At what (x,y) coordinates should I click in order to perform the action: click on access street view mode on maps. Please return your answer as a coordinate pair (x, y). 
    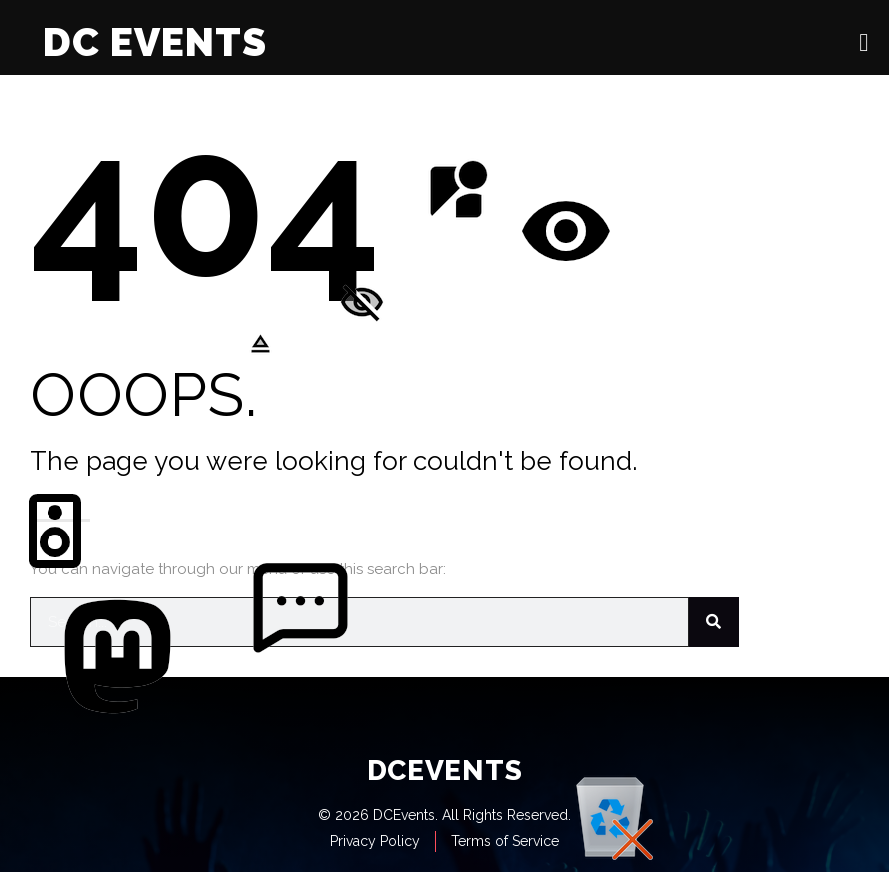
    Looking at the image, I should click on (456, 192).